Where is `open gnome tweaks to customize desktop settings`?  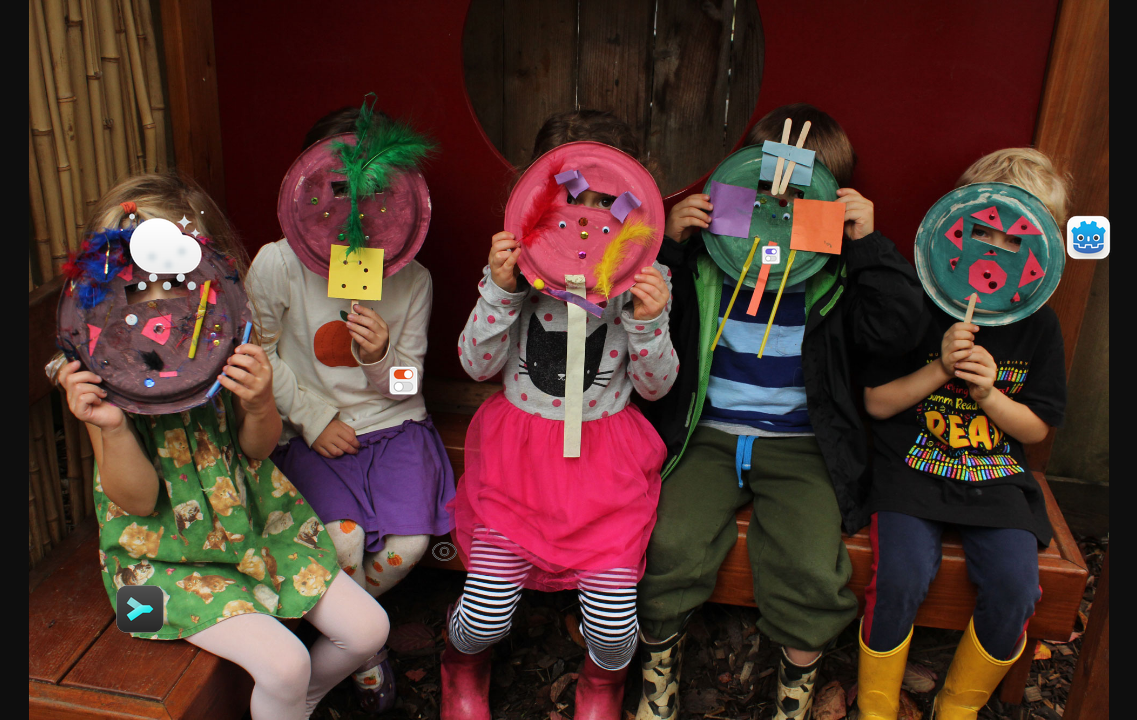 open gnome tweaks to customize desktop settings is located at coordinates (771, 255).